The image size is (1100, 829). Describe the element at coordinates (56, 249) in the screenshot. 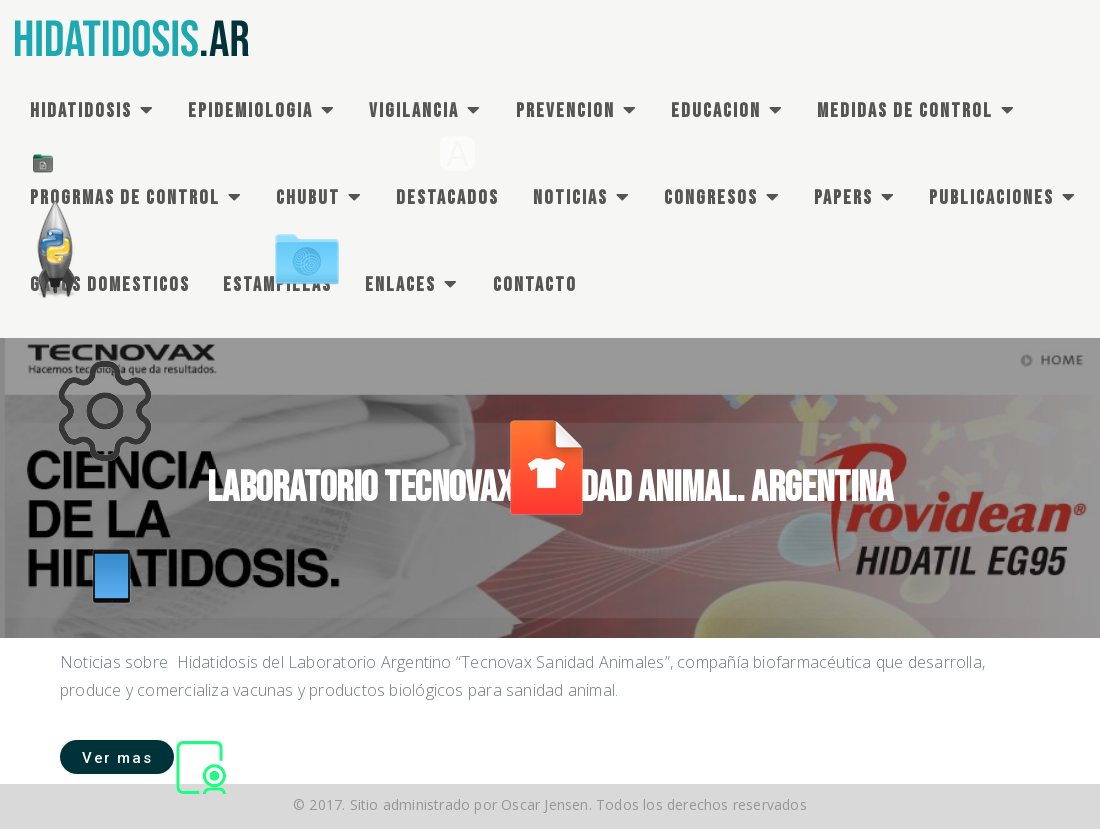

I see `launch python interpreter application` at that location.